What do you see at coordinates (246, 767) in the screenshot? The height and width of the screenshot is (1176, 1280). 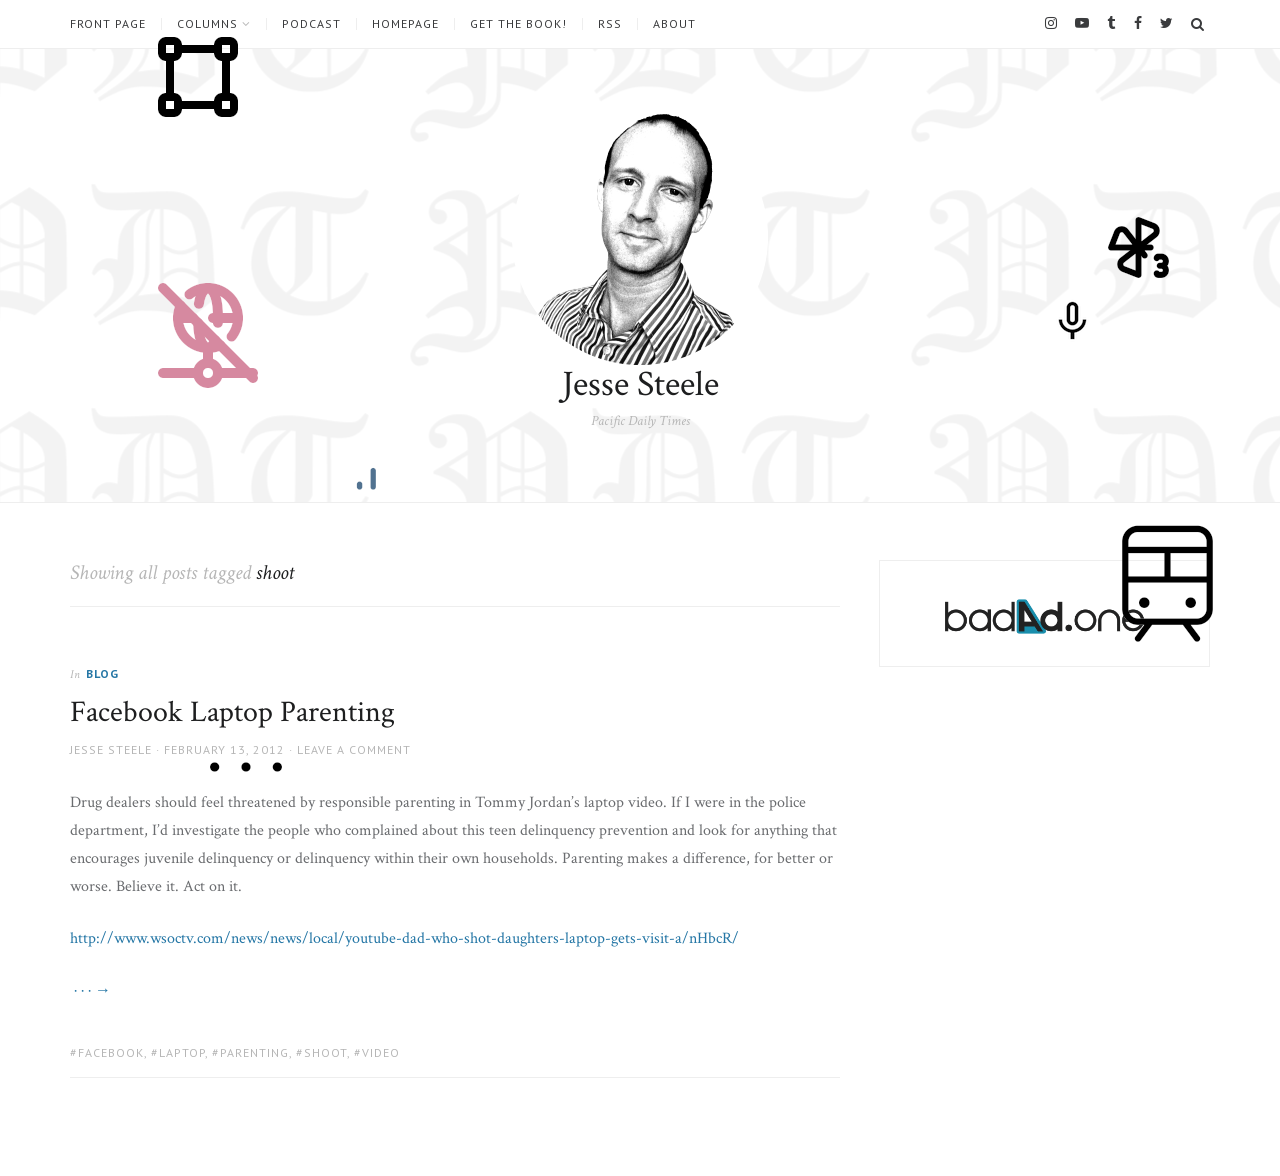 I see `access more options or actions` at bounding box center [246, 767].